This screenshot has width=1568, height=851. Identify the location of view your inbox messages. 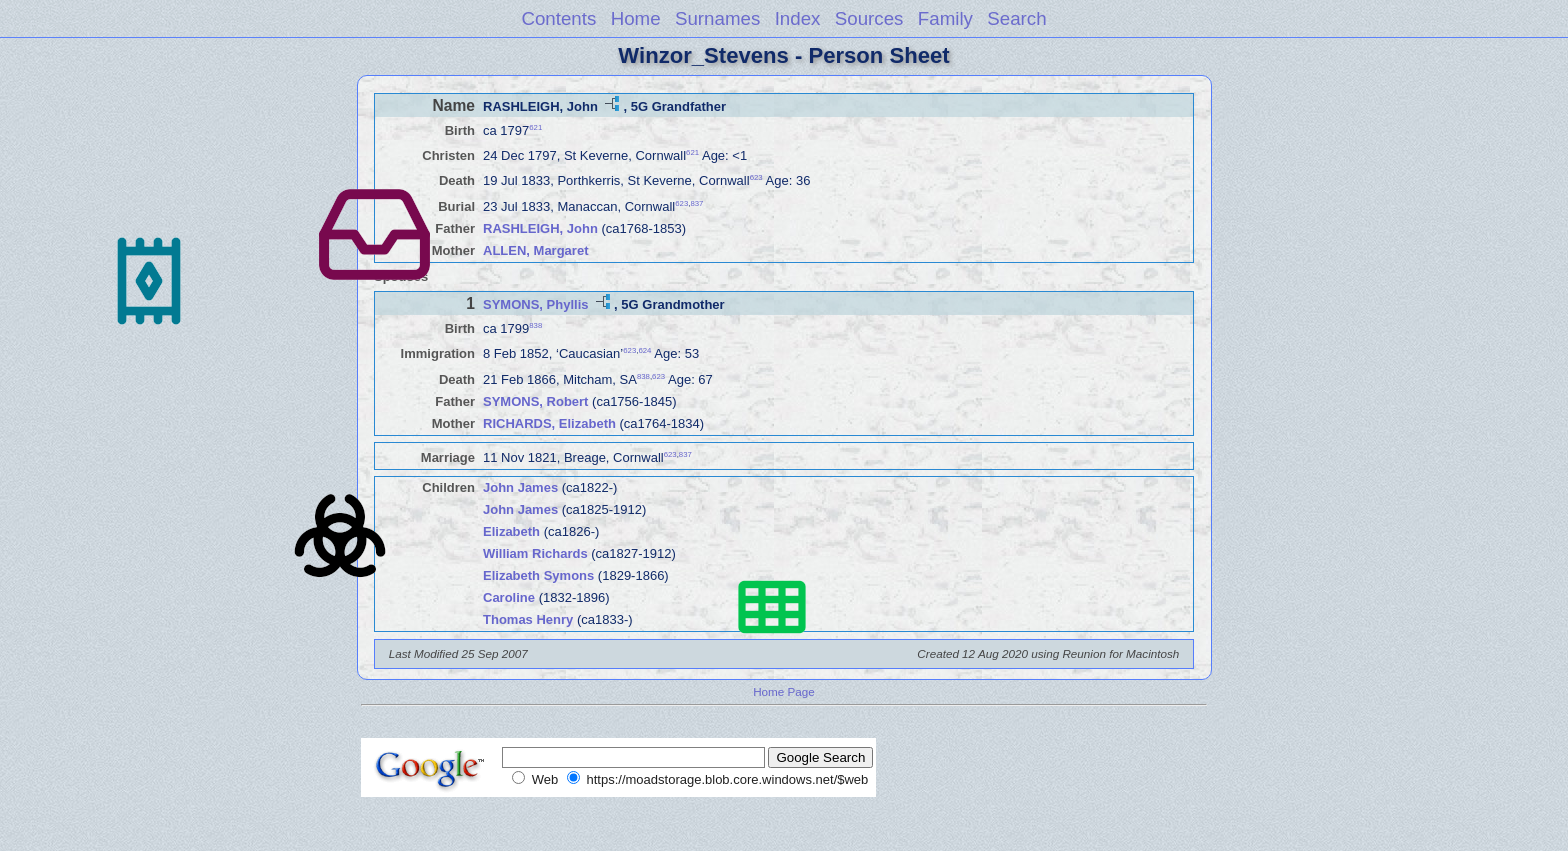
(374, 234).